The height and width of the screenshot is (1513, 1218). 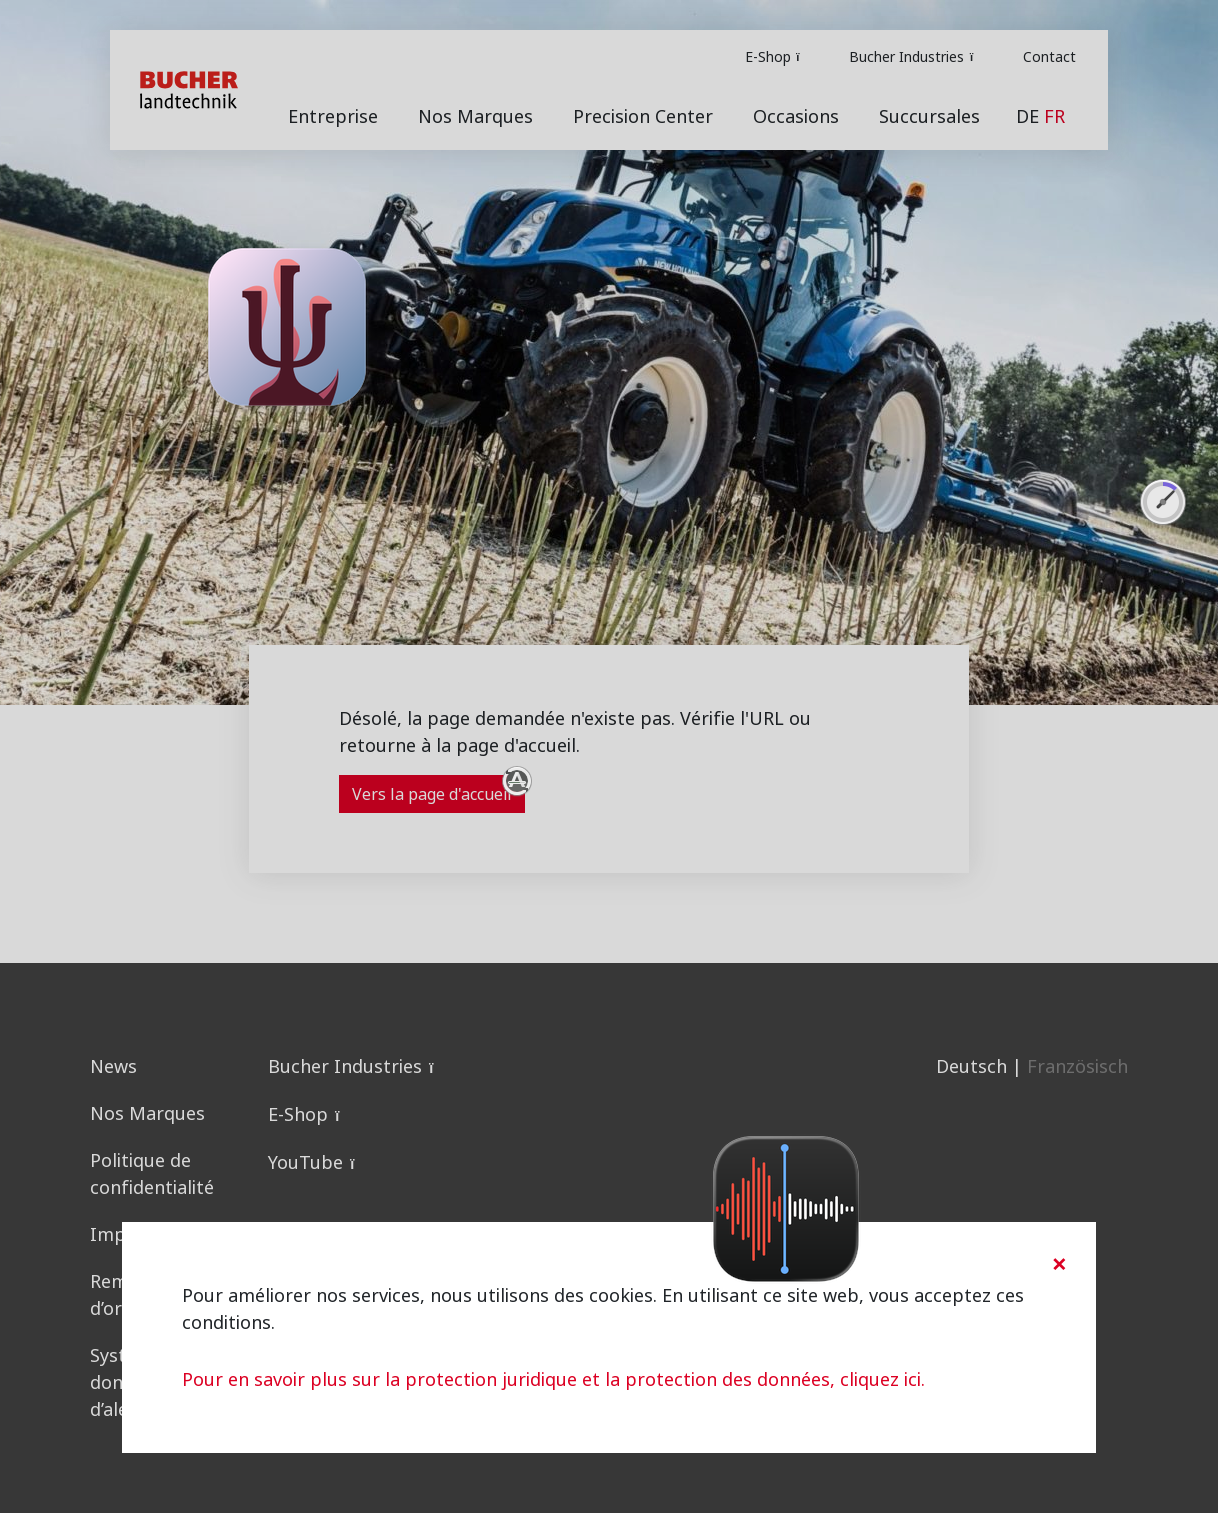 I want to click on open the sound recorder app, so click(x=786, y=1209).